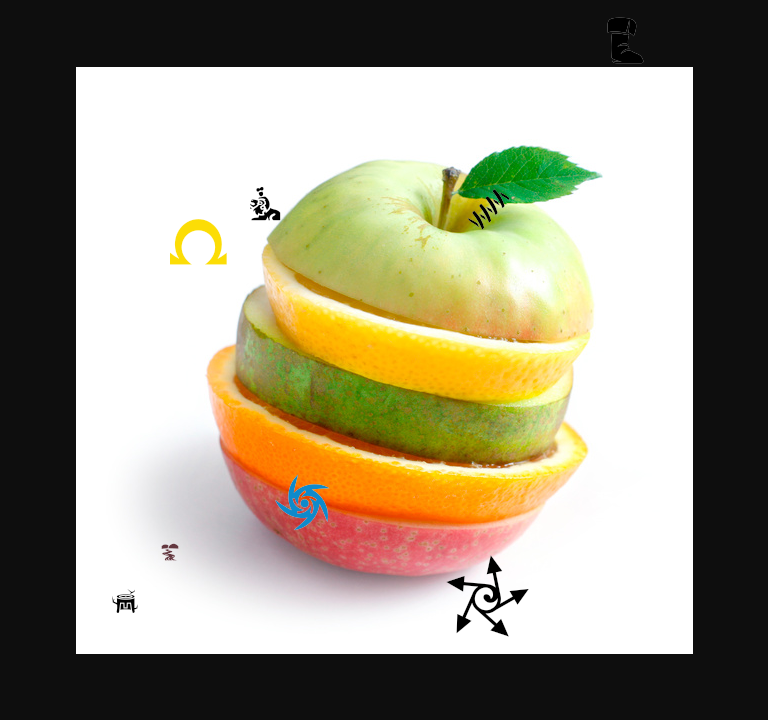 The image size is (768, 720). Describe the element at coordinates (125, 601) in the screenshot. I see `select wooden armor or helmet equipment` at that location.